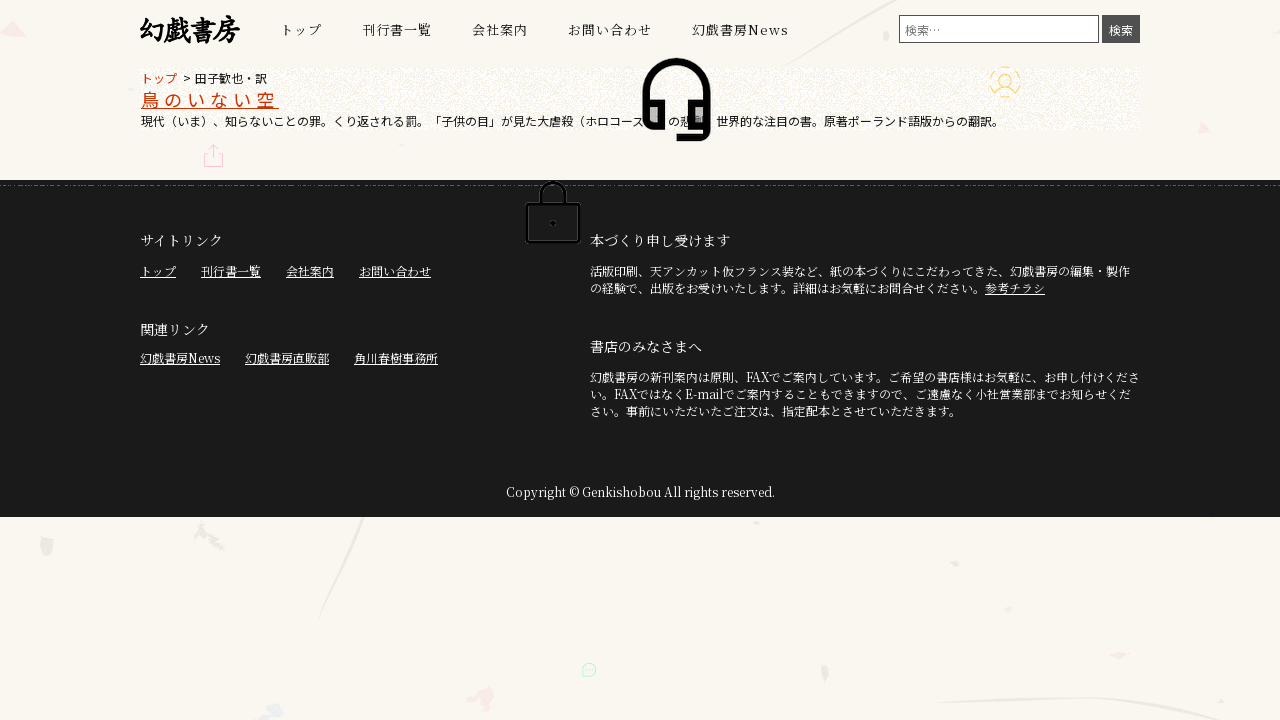 The width and height of the screenshot is (1280, 720). What do you see at coordinates (213, 156) in the screenshot?
I see `export or share content to another app` at bounding box center [213, 156].